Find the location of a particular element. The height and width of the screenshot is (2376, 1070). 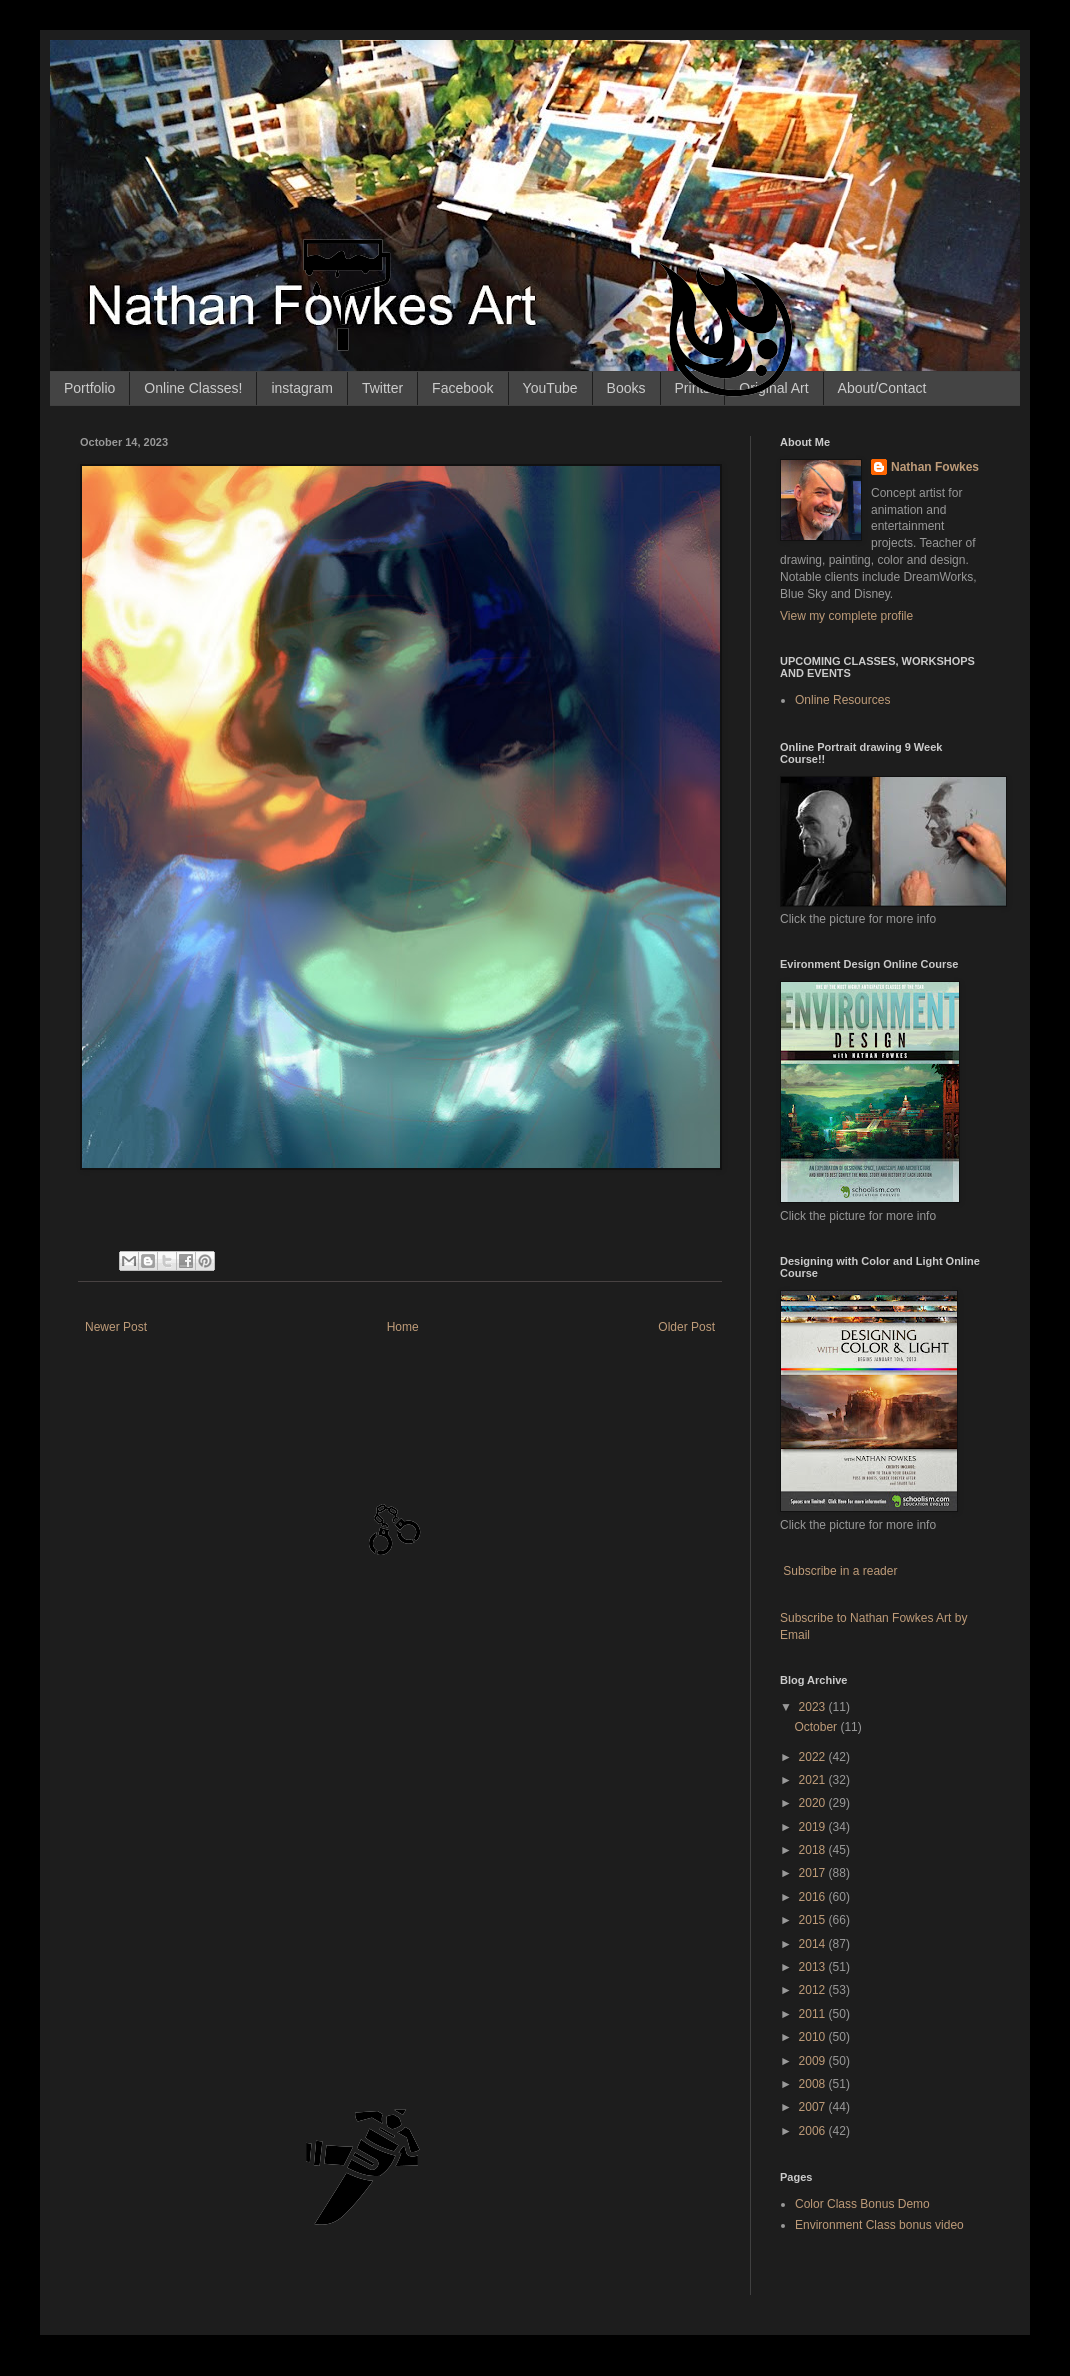

customize theme or appearance settings is located at coordinates (343, 295).